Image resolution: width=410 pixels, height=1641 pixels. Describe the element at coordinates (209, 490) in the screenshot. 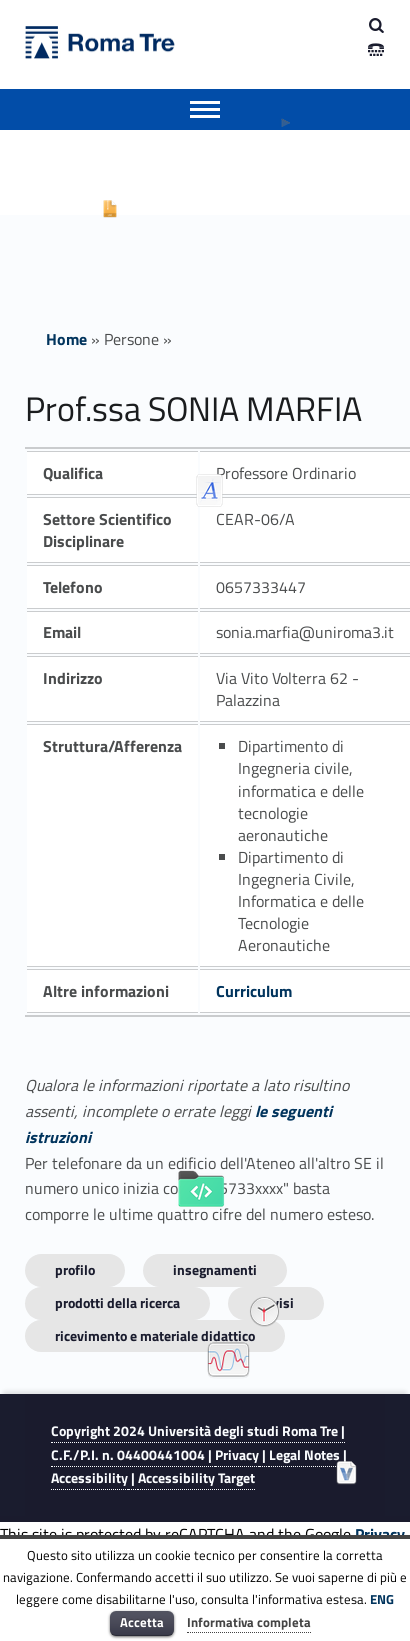

I see `a TrueType font file` at that location.